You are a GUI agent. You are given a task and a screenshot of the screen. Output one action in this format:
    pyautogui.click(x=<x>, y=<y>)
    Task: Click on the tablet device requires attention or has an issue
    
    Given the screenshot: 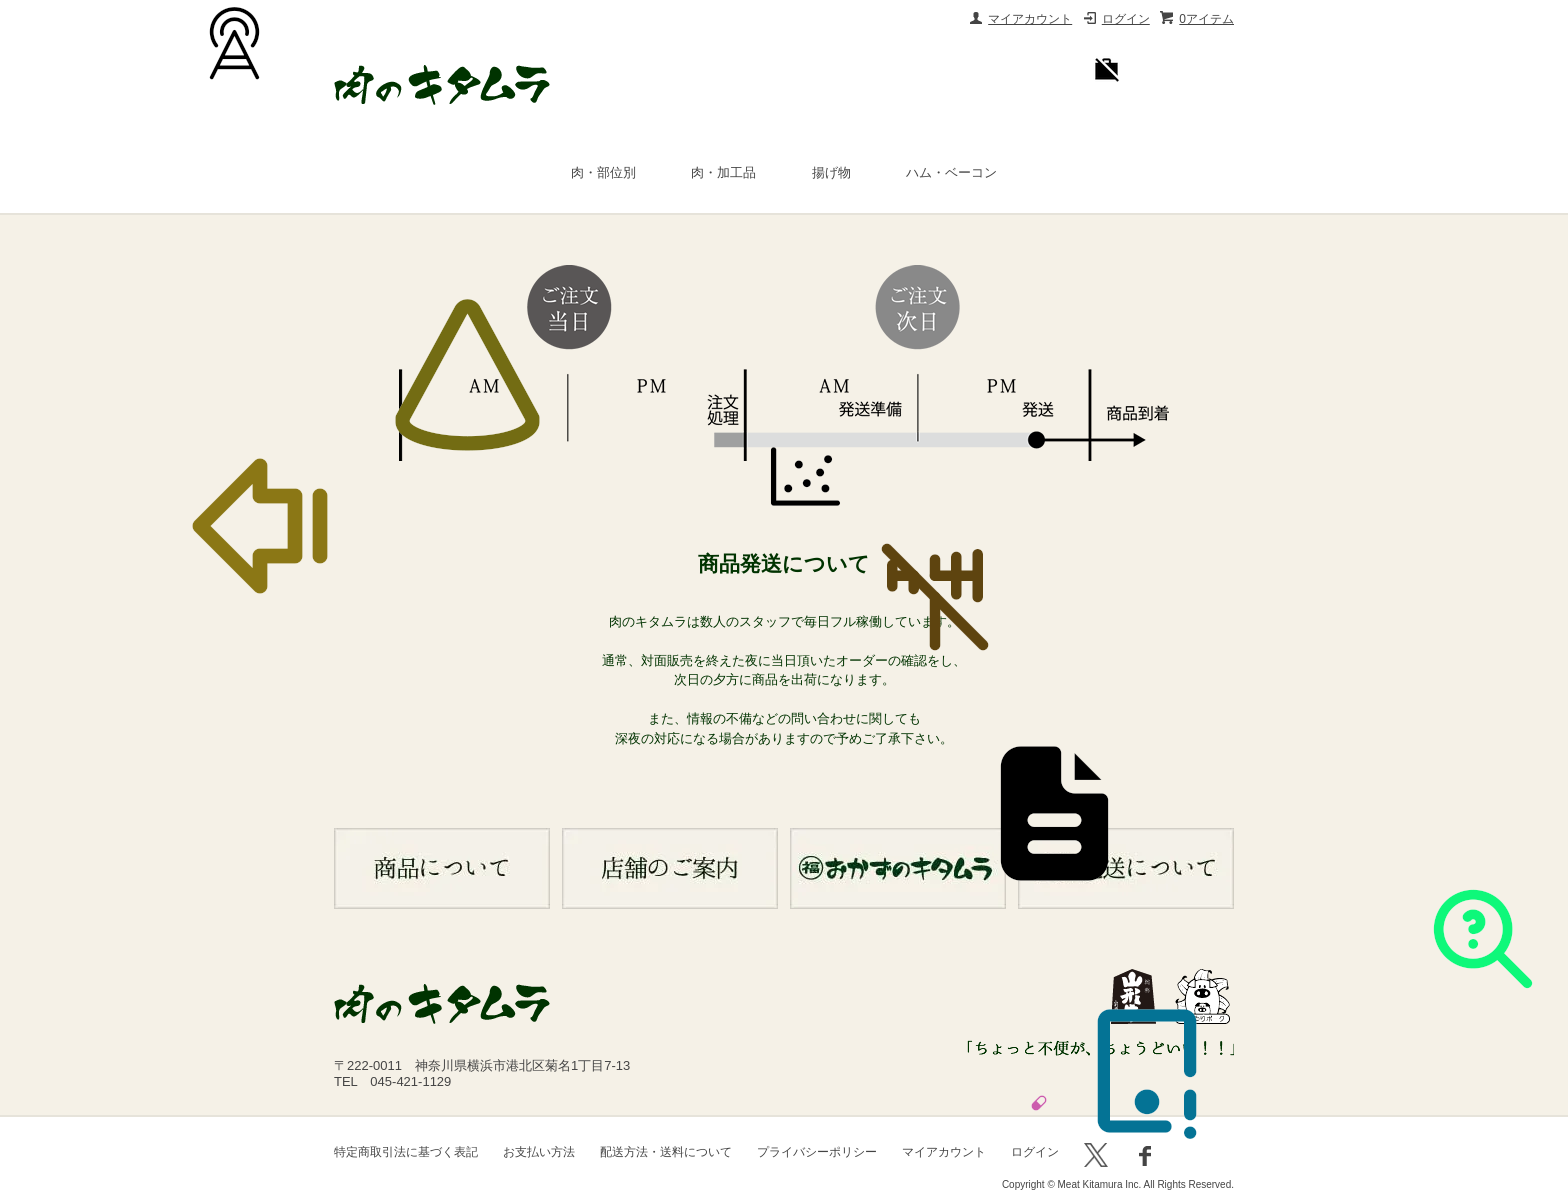 What is the action you would take?
    pyautogui.click(x=1147, y=1071)
    